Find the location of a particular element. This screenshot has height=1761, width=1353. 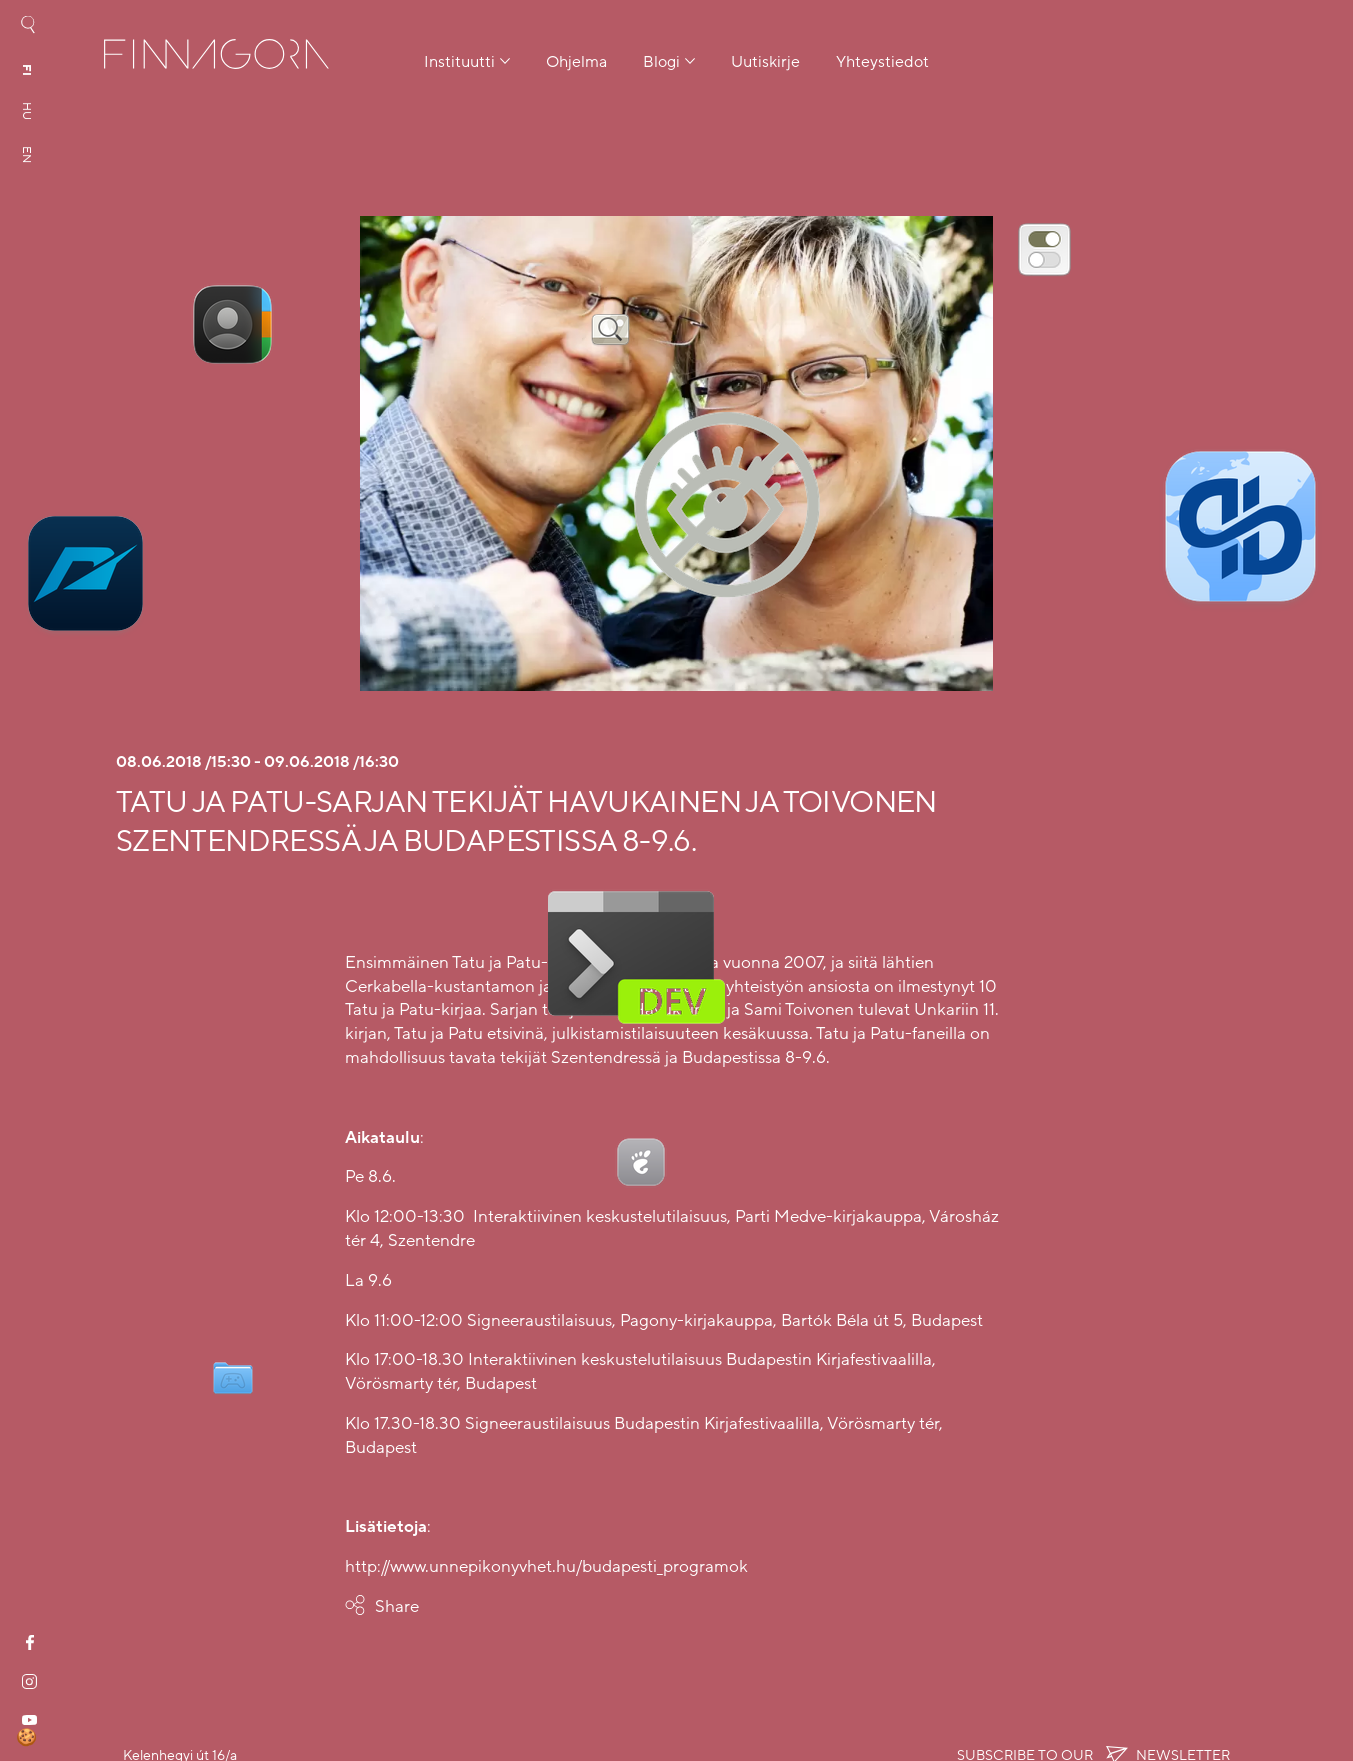

indicates private browsing mode is active is located at coordinates (727, 506).